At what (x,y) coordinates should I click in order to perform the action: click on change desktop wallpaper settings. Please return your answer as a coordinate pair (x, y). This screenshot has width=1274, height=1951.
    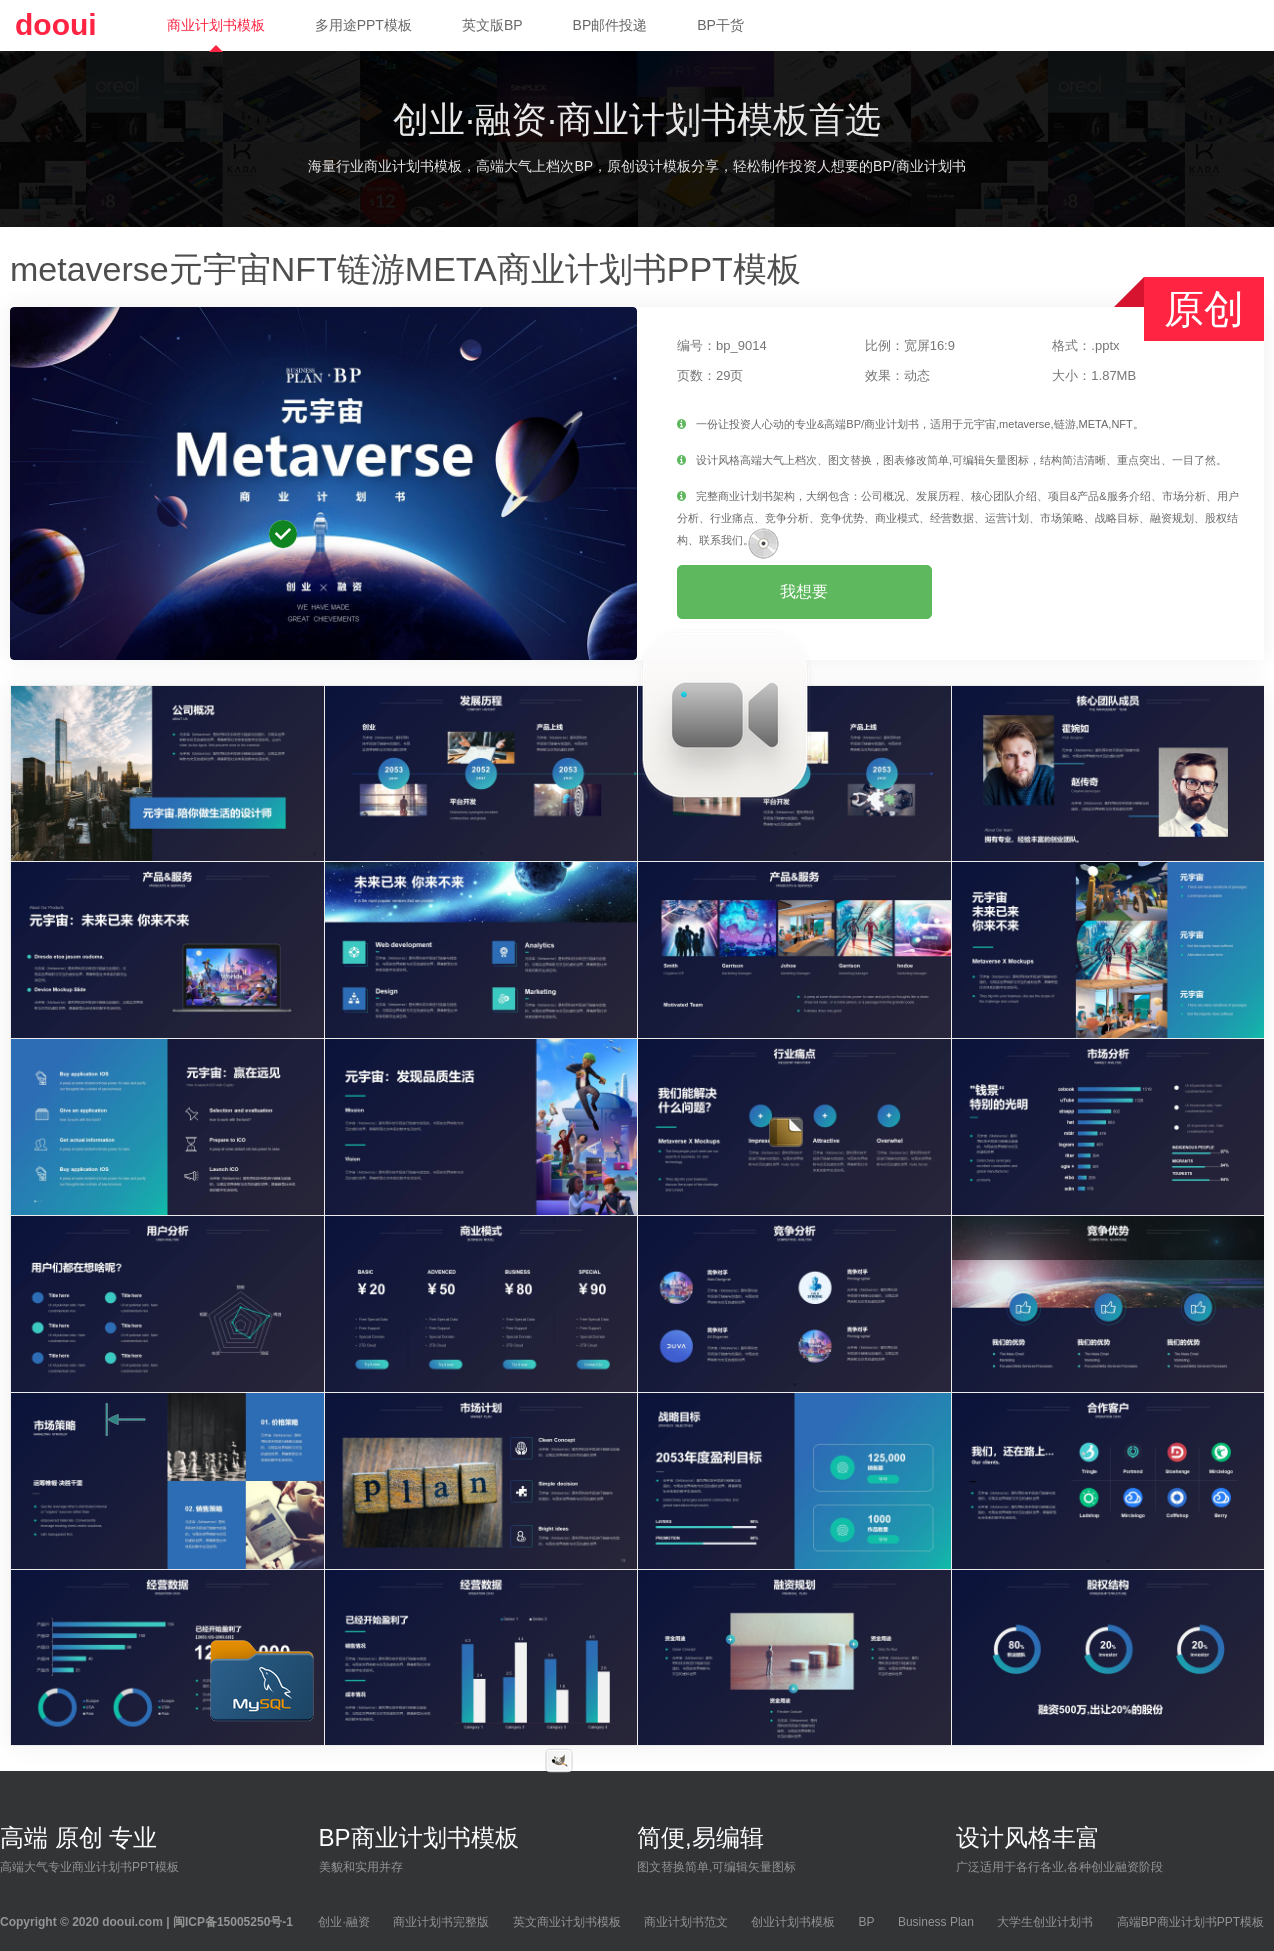
    Looking at the image, I should click on (786, 1131).